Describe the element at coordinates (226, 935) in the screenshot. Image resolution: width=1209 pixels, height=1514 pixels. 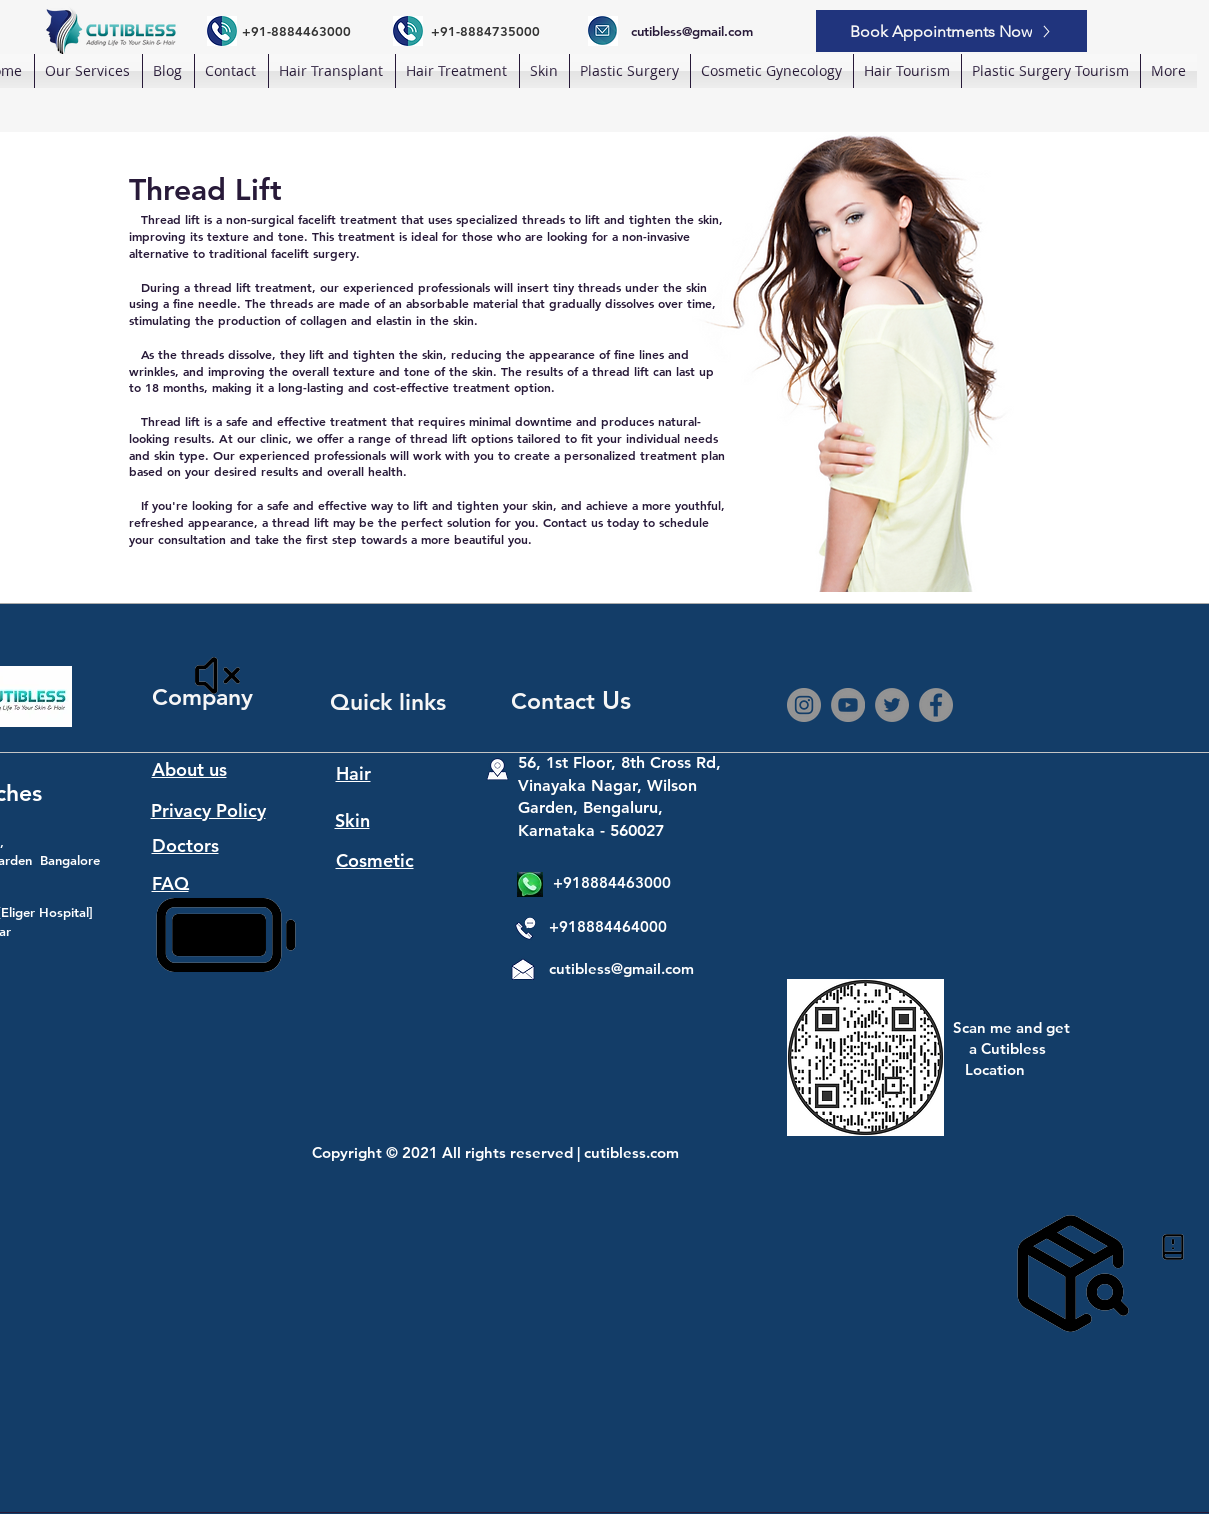
I see `indicates battery is fully charged` at that location.